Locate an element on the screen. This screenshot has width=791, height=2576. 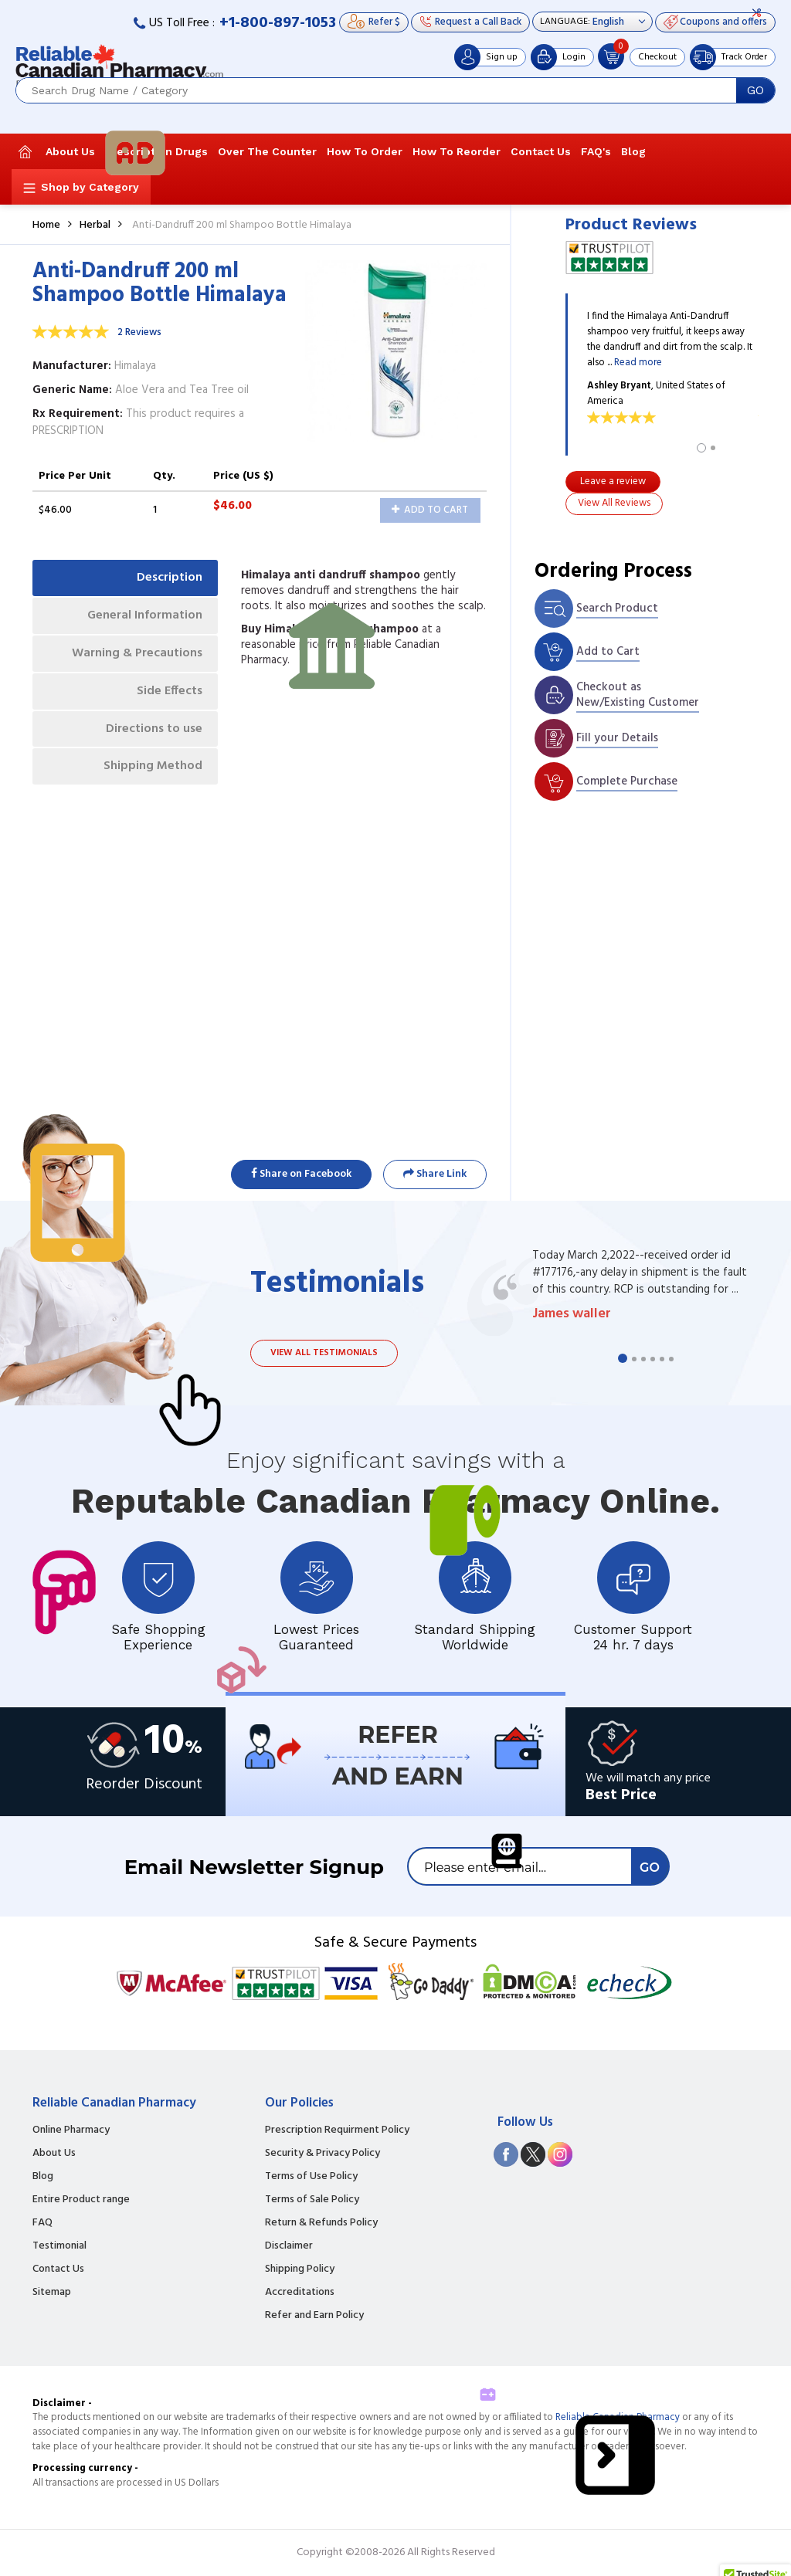
rotate object in 3d space is located at coordinates (240, 1669).